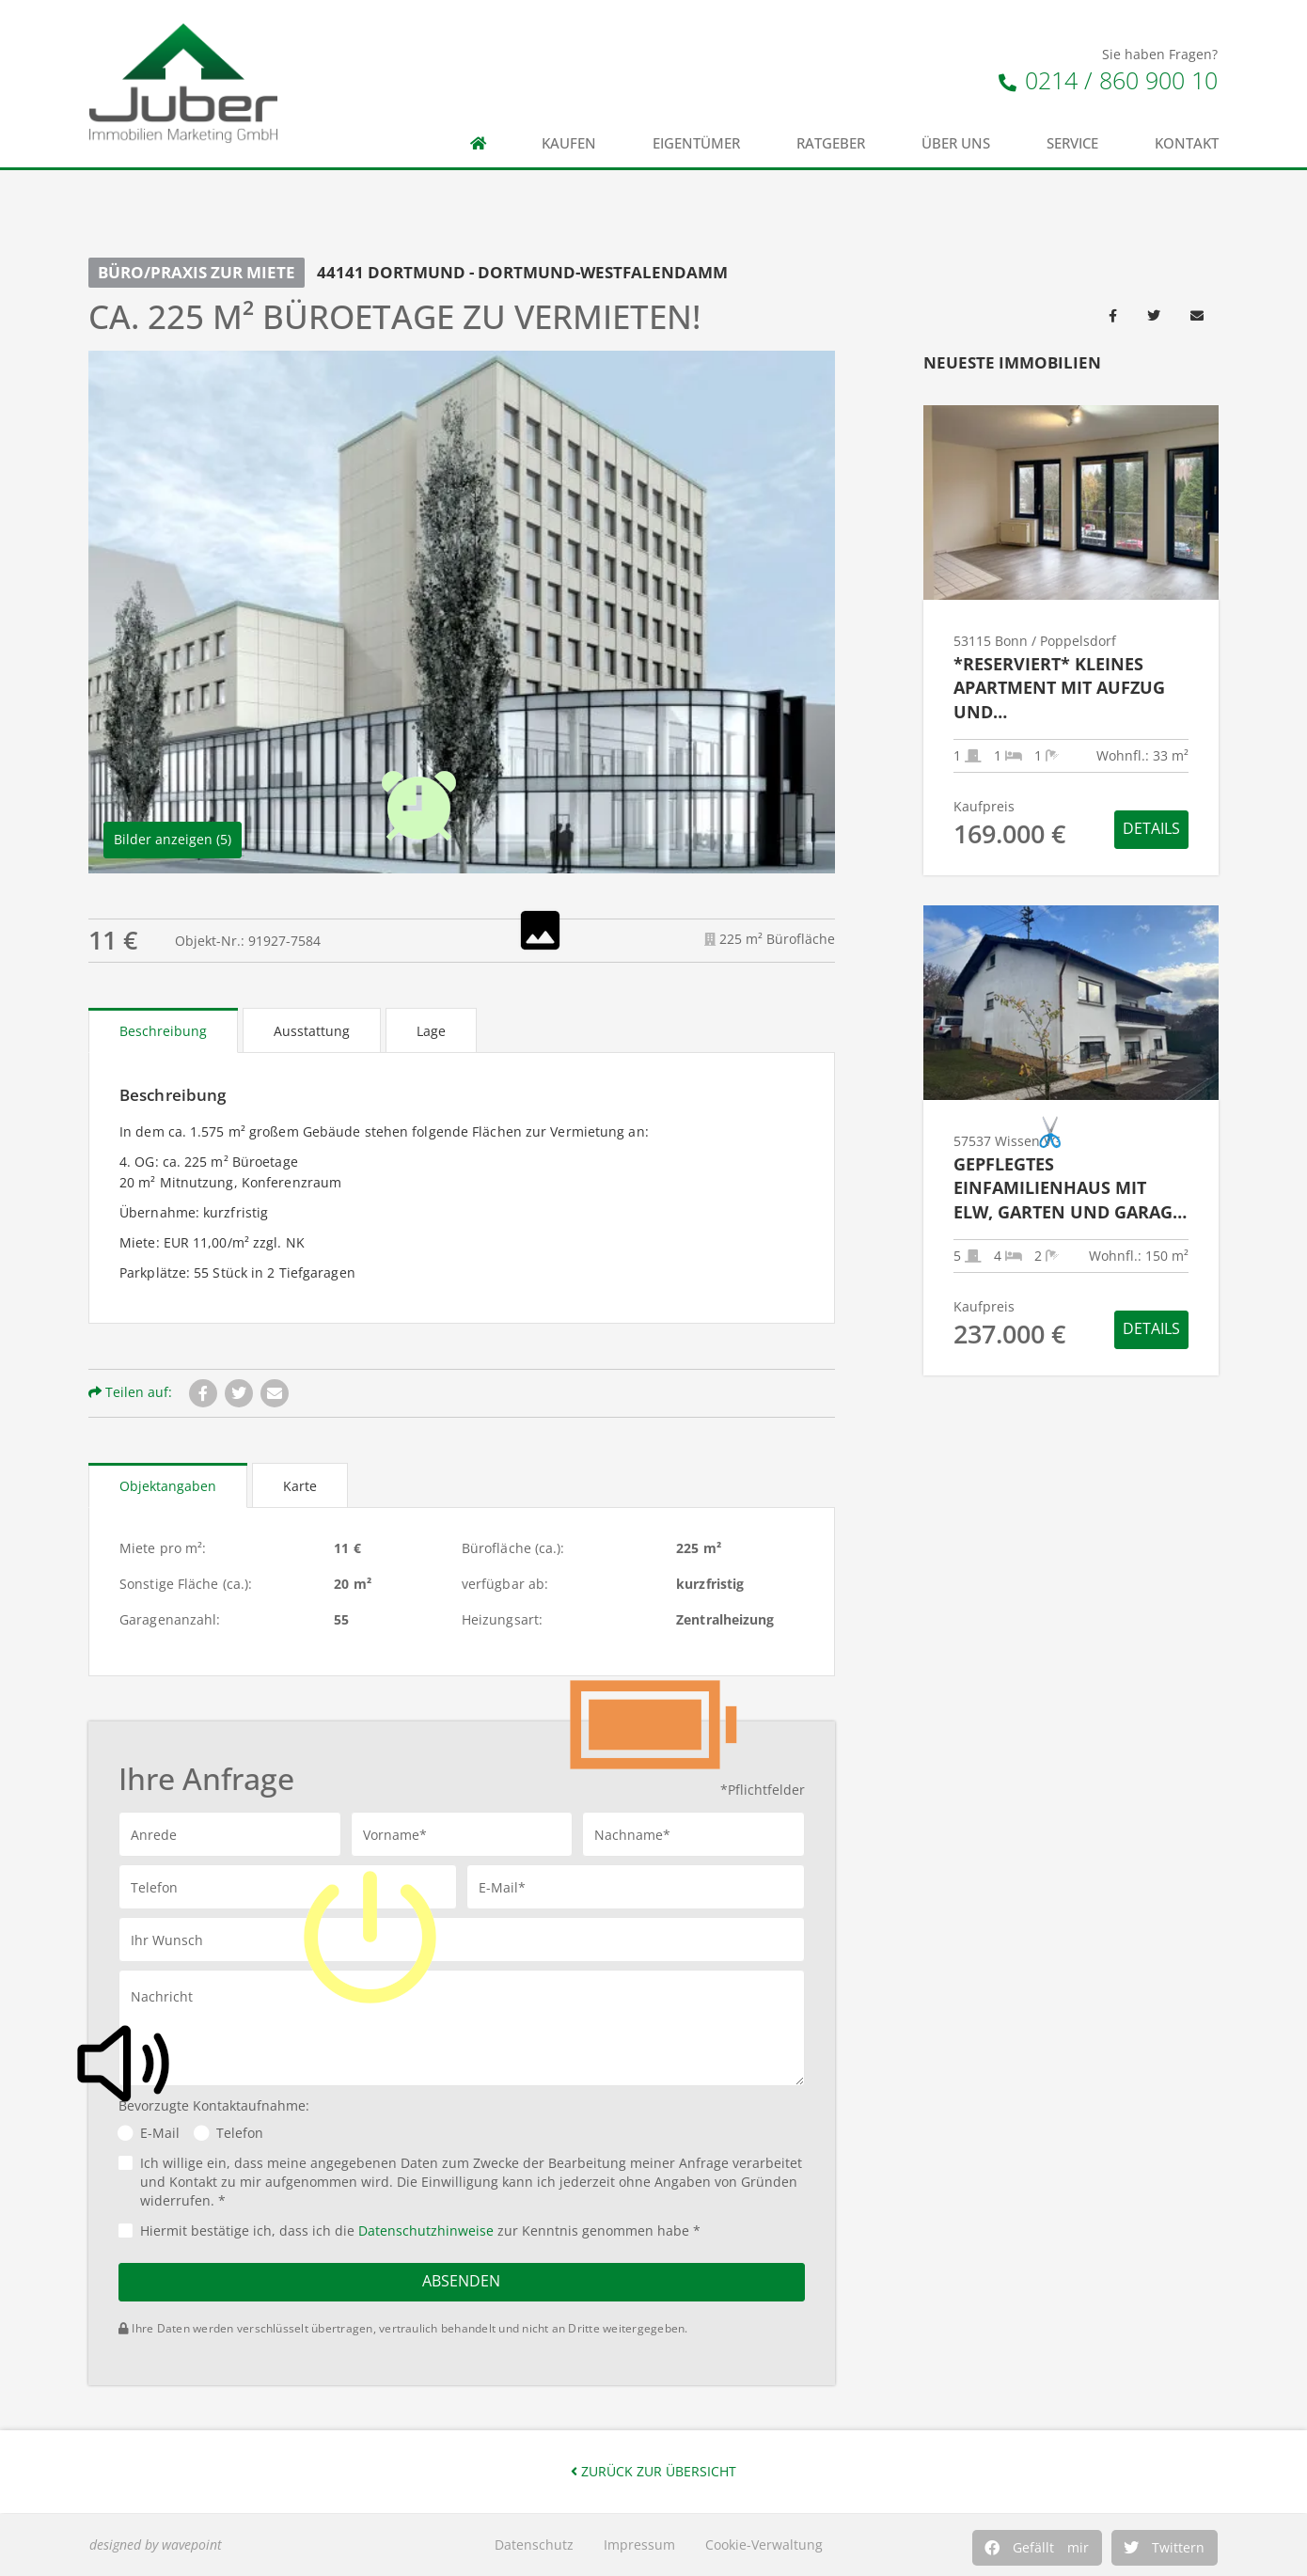 This screenshot has width=1307, height=2576. I want to click on turn off or shut down the device, so click(370, 1937).